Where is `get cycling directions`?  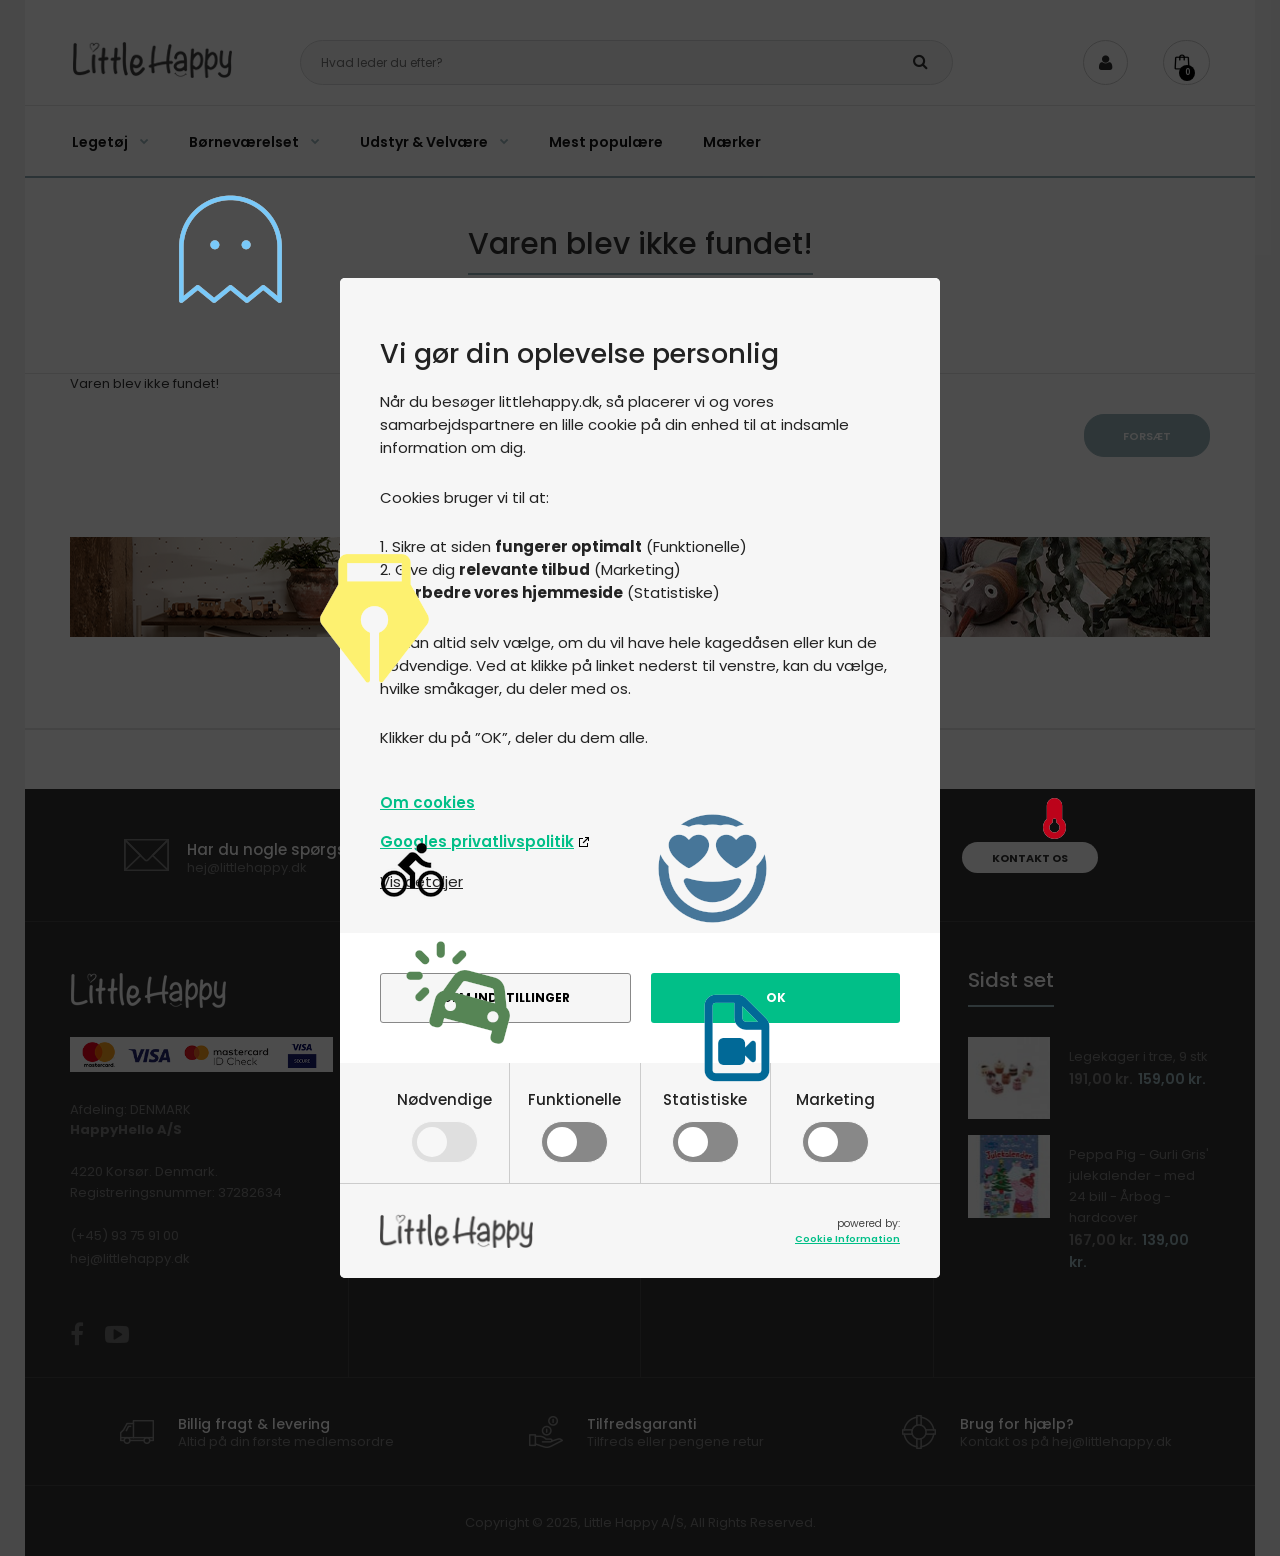 get cycling directions is located at coordinates (412, 870).